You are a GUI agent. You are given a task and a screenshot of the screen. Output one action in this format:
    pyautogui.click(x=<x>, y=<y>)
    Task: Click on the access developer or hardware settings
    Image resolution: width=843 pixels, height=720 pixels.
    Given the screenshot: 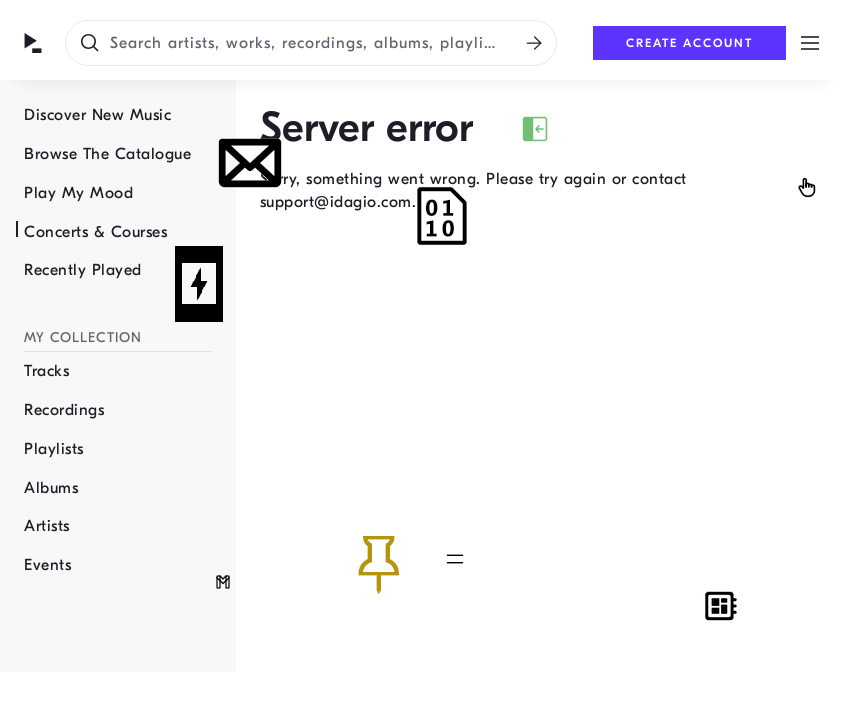 What is the action you would take?
    pyautogui.click(x=721, y=606)
    